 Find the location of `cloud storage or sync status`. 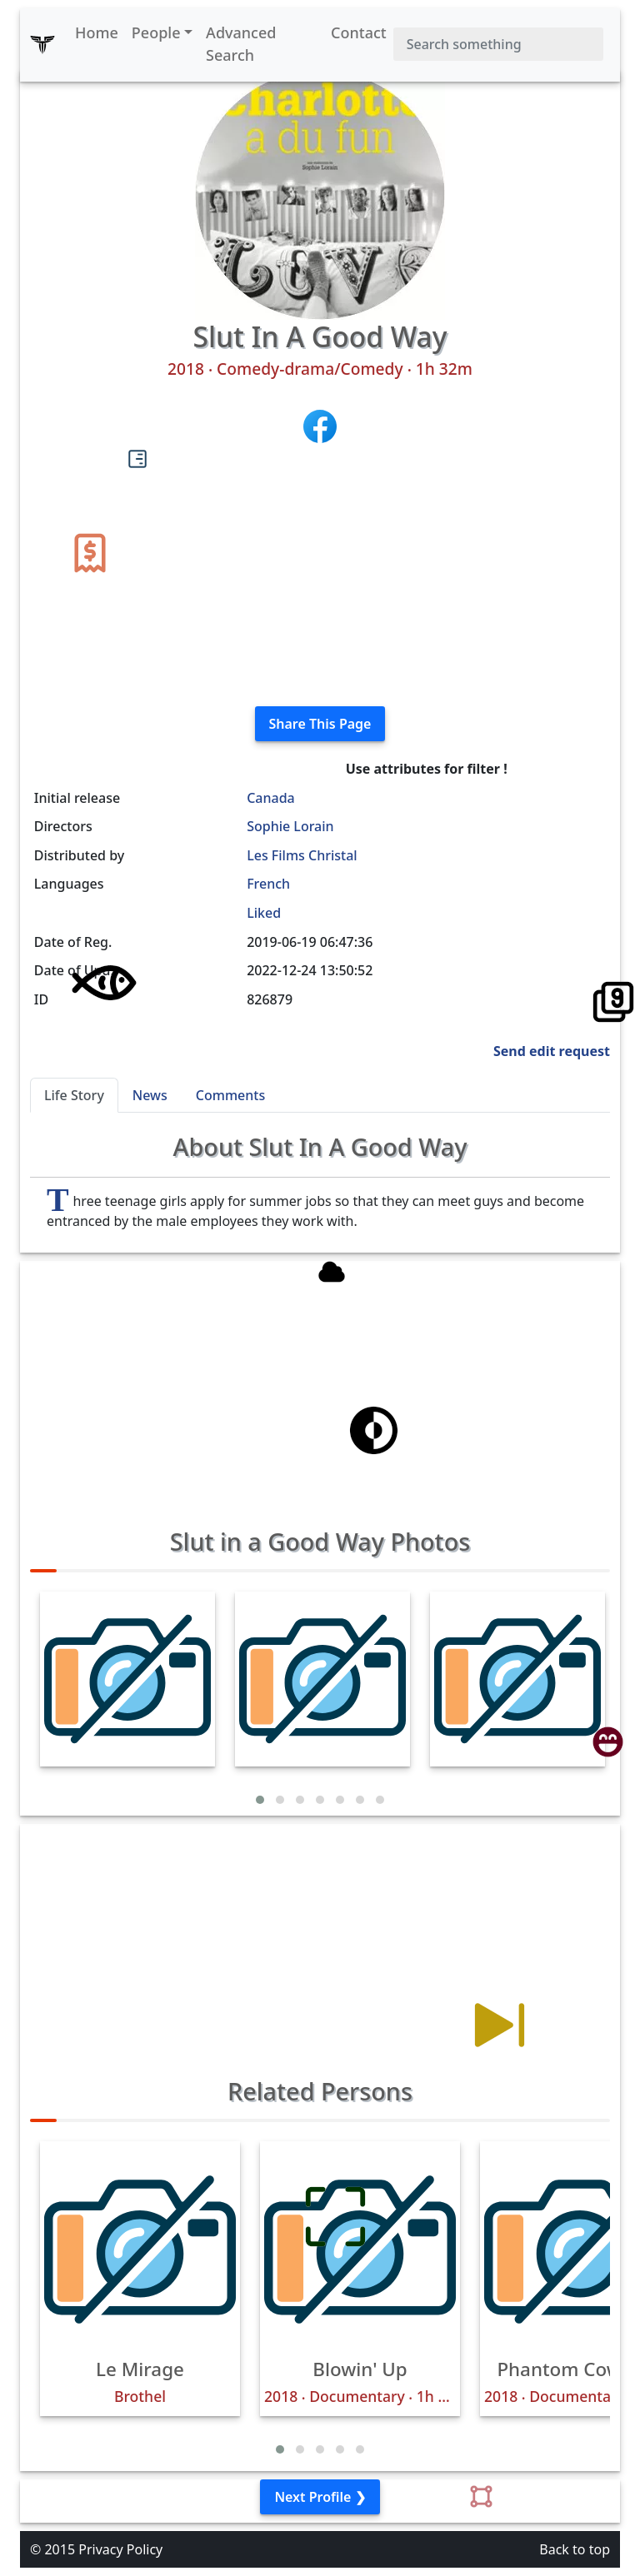

cloud storage or sync status is located at coordinates (332, 1272).